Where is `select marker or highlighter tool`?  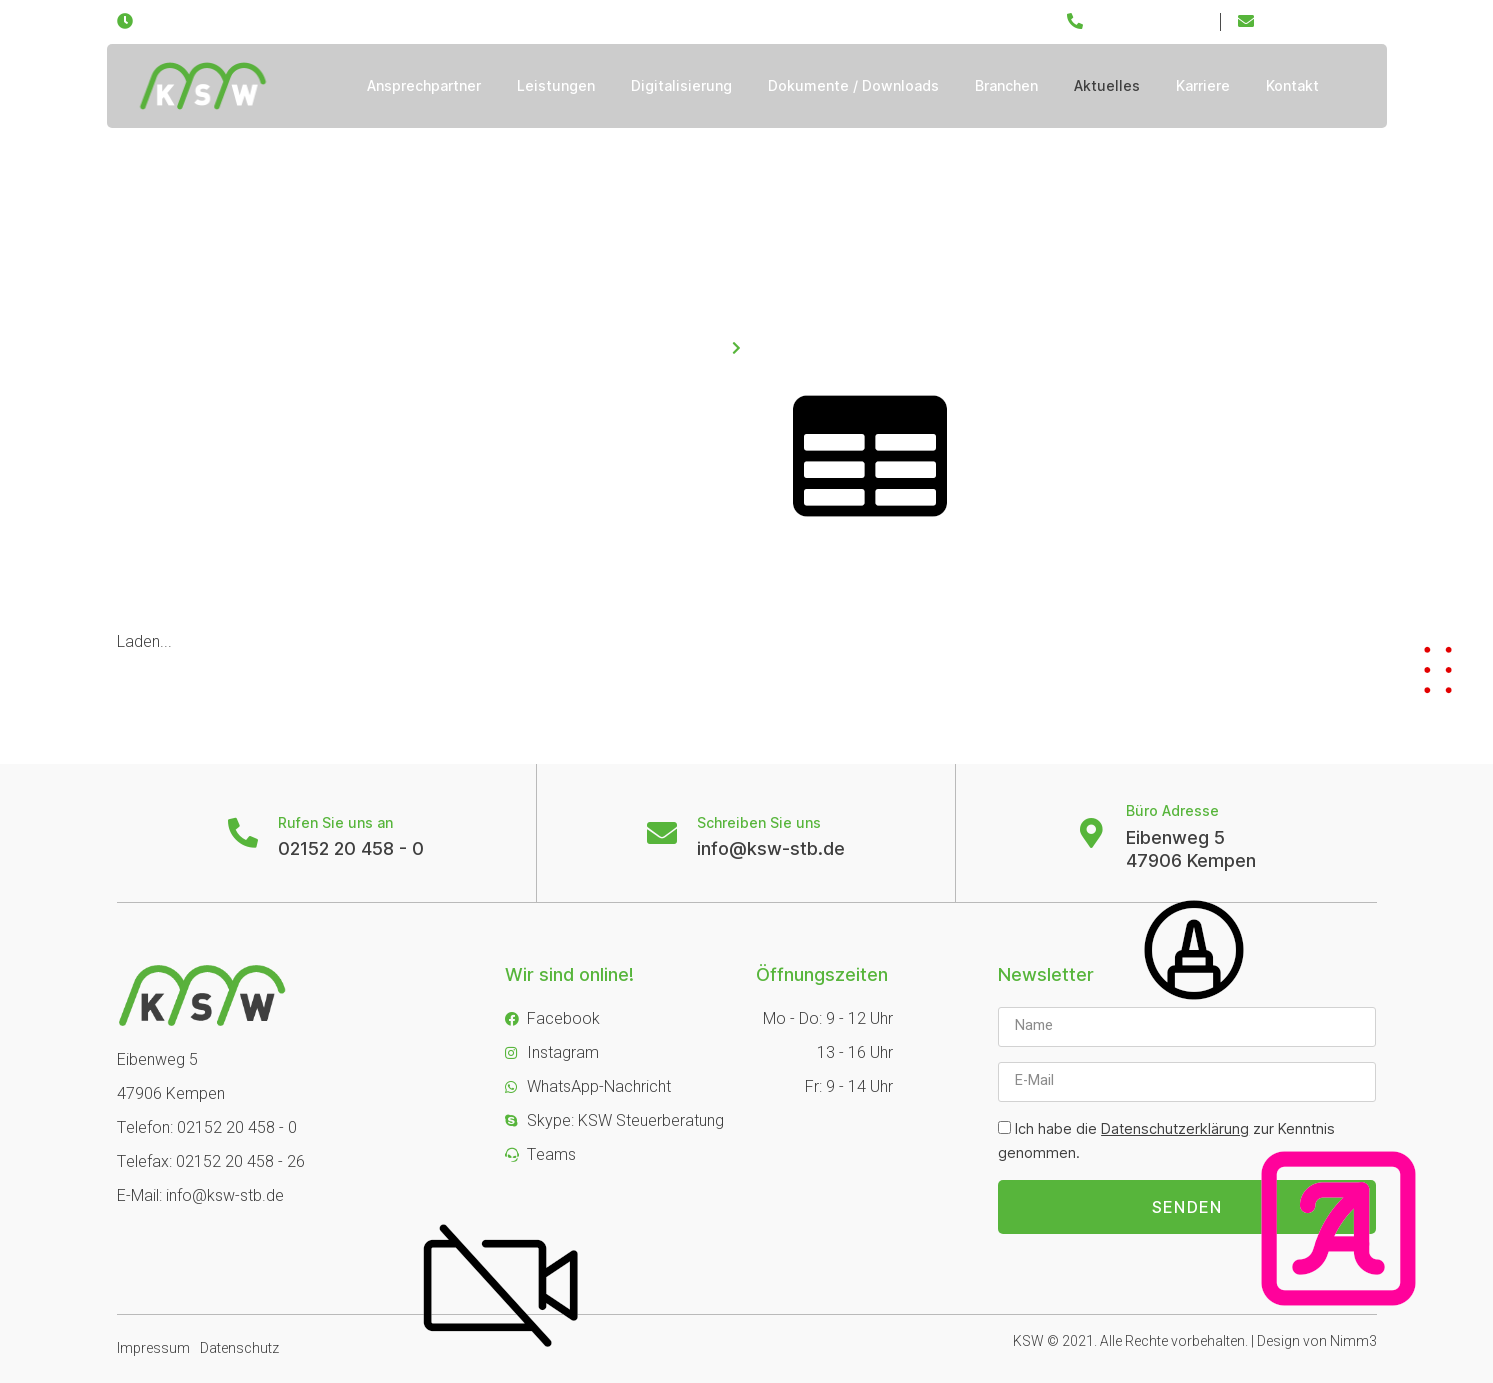 select marker or highlighter tool is located at coordinates (1194, 950).